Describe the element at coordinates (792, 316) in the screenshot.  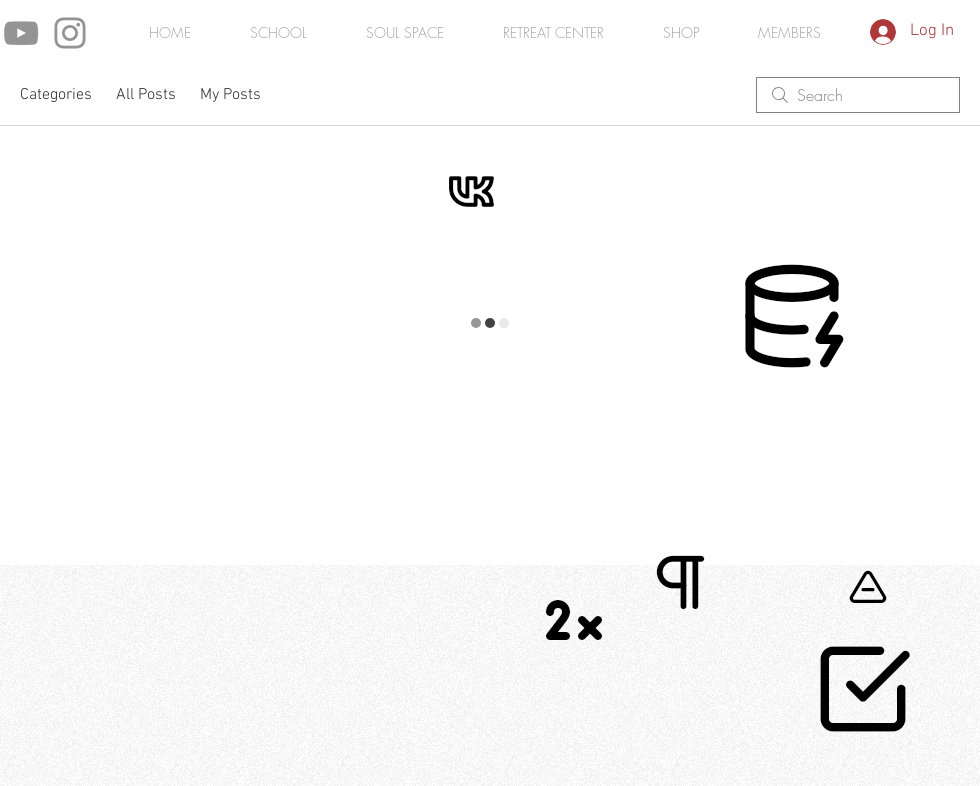
I see `database with active or real-time processing` at that location.